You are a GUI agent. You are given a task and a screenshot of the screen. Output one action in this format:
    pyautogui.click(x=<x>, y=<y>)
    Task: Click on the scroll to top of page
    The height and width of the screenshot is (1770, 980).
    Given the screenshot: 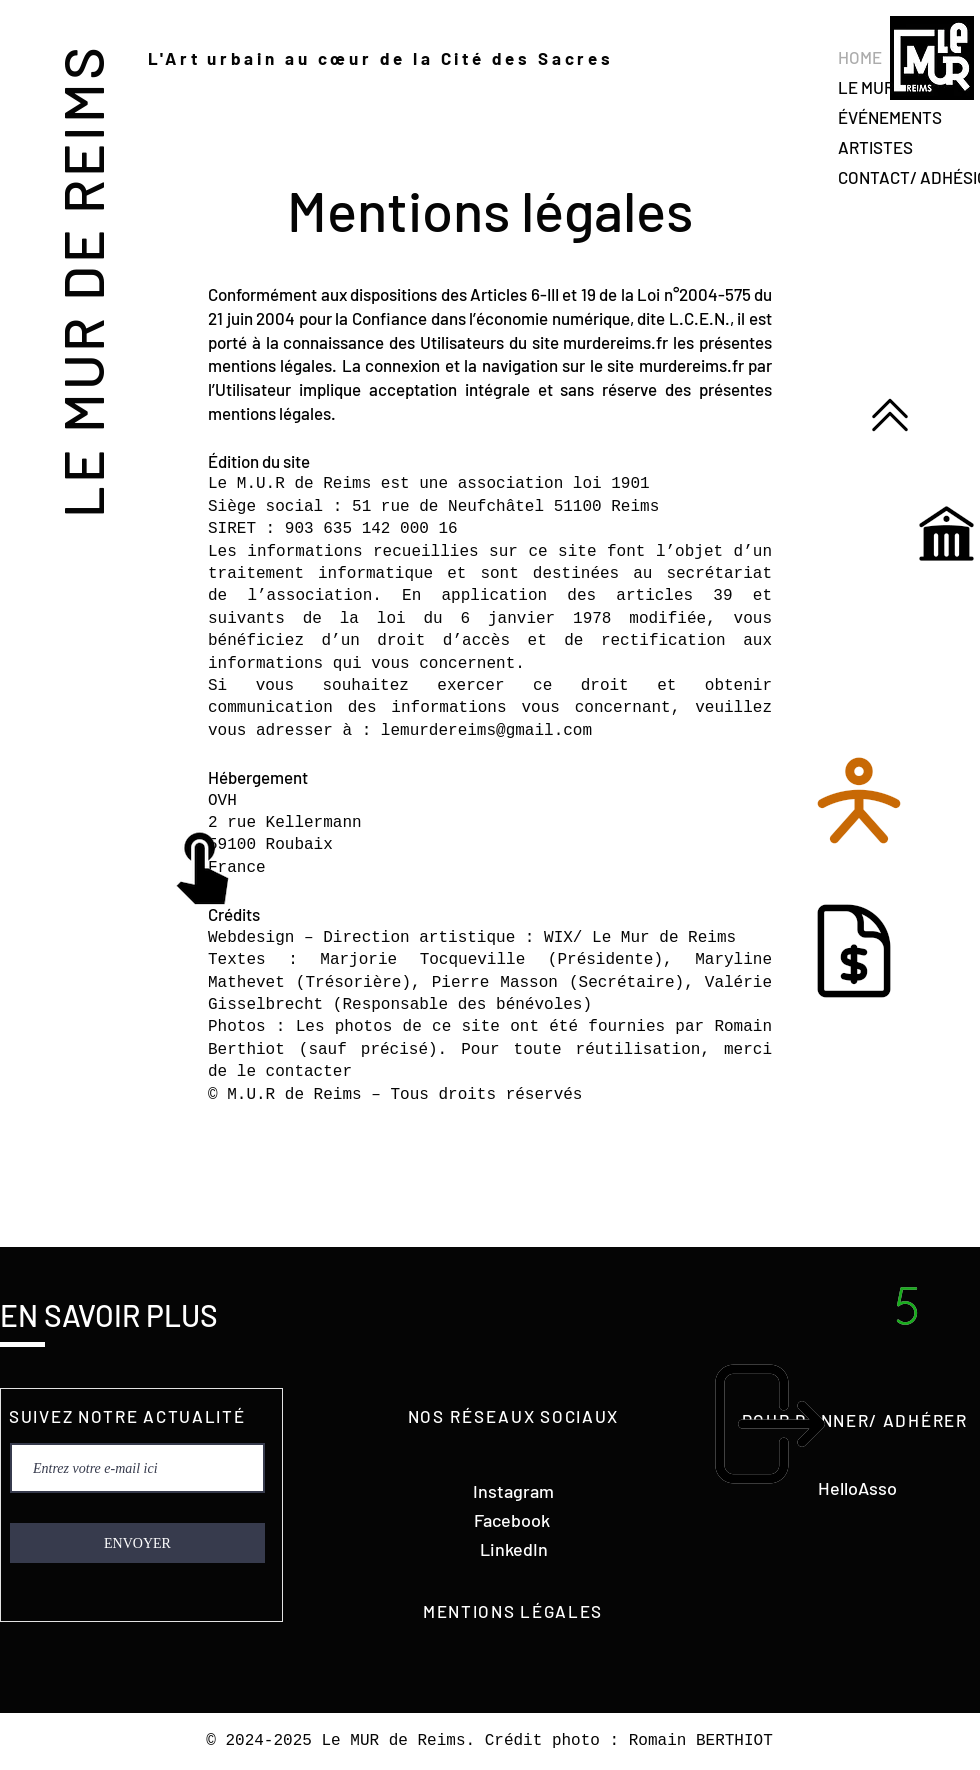 What is the action you would take?
    pyautogui.click(x=890, y=415)
    